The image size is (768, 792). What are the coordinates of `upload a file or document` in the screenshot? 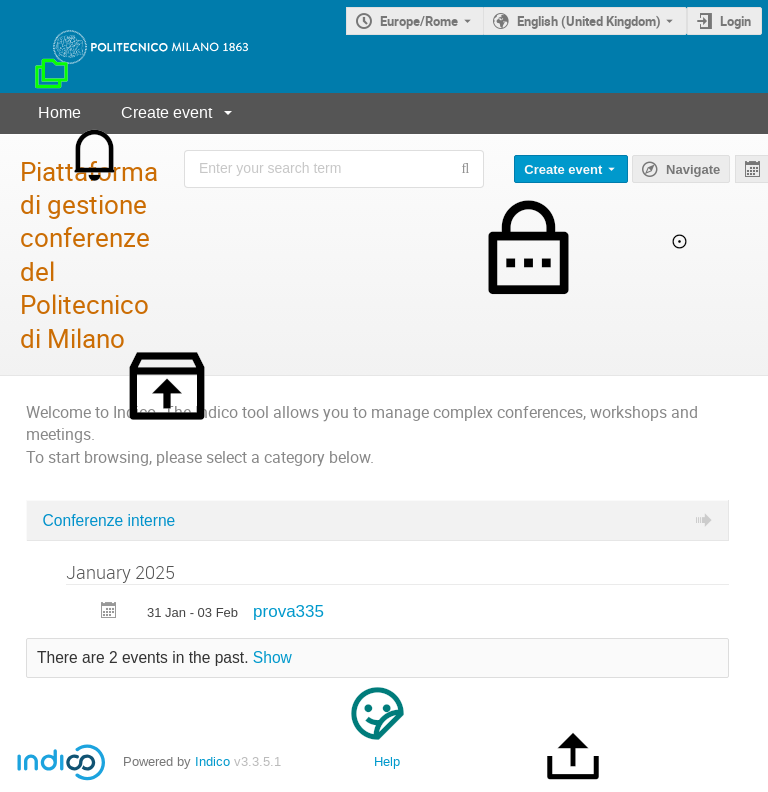 It's located at (573, 756).